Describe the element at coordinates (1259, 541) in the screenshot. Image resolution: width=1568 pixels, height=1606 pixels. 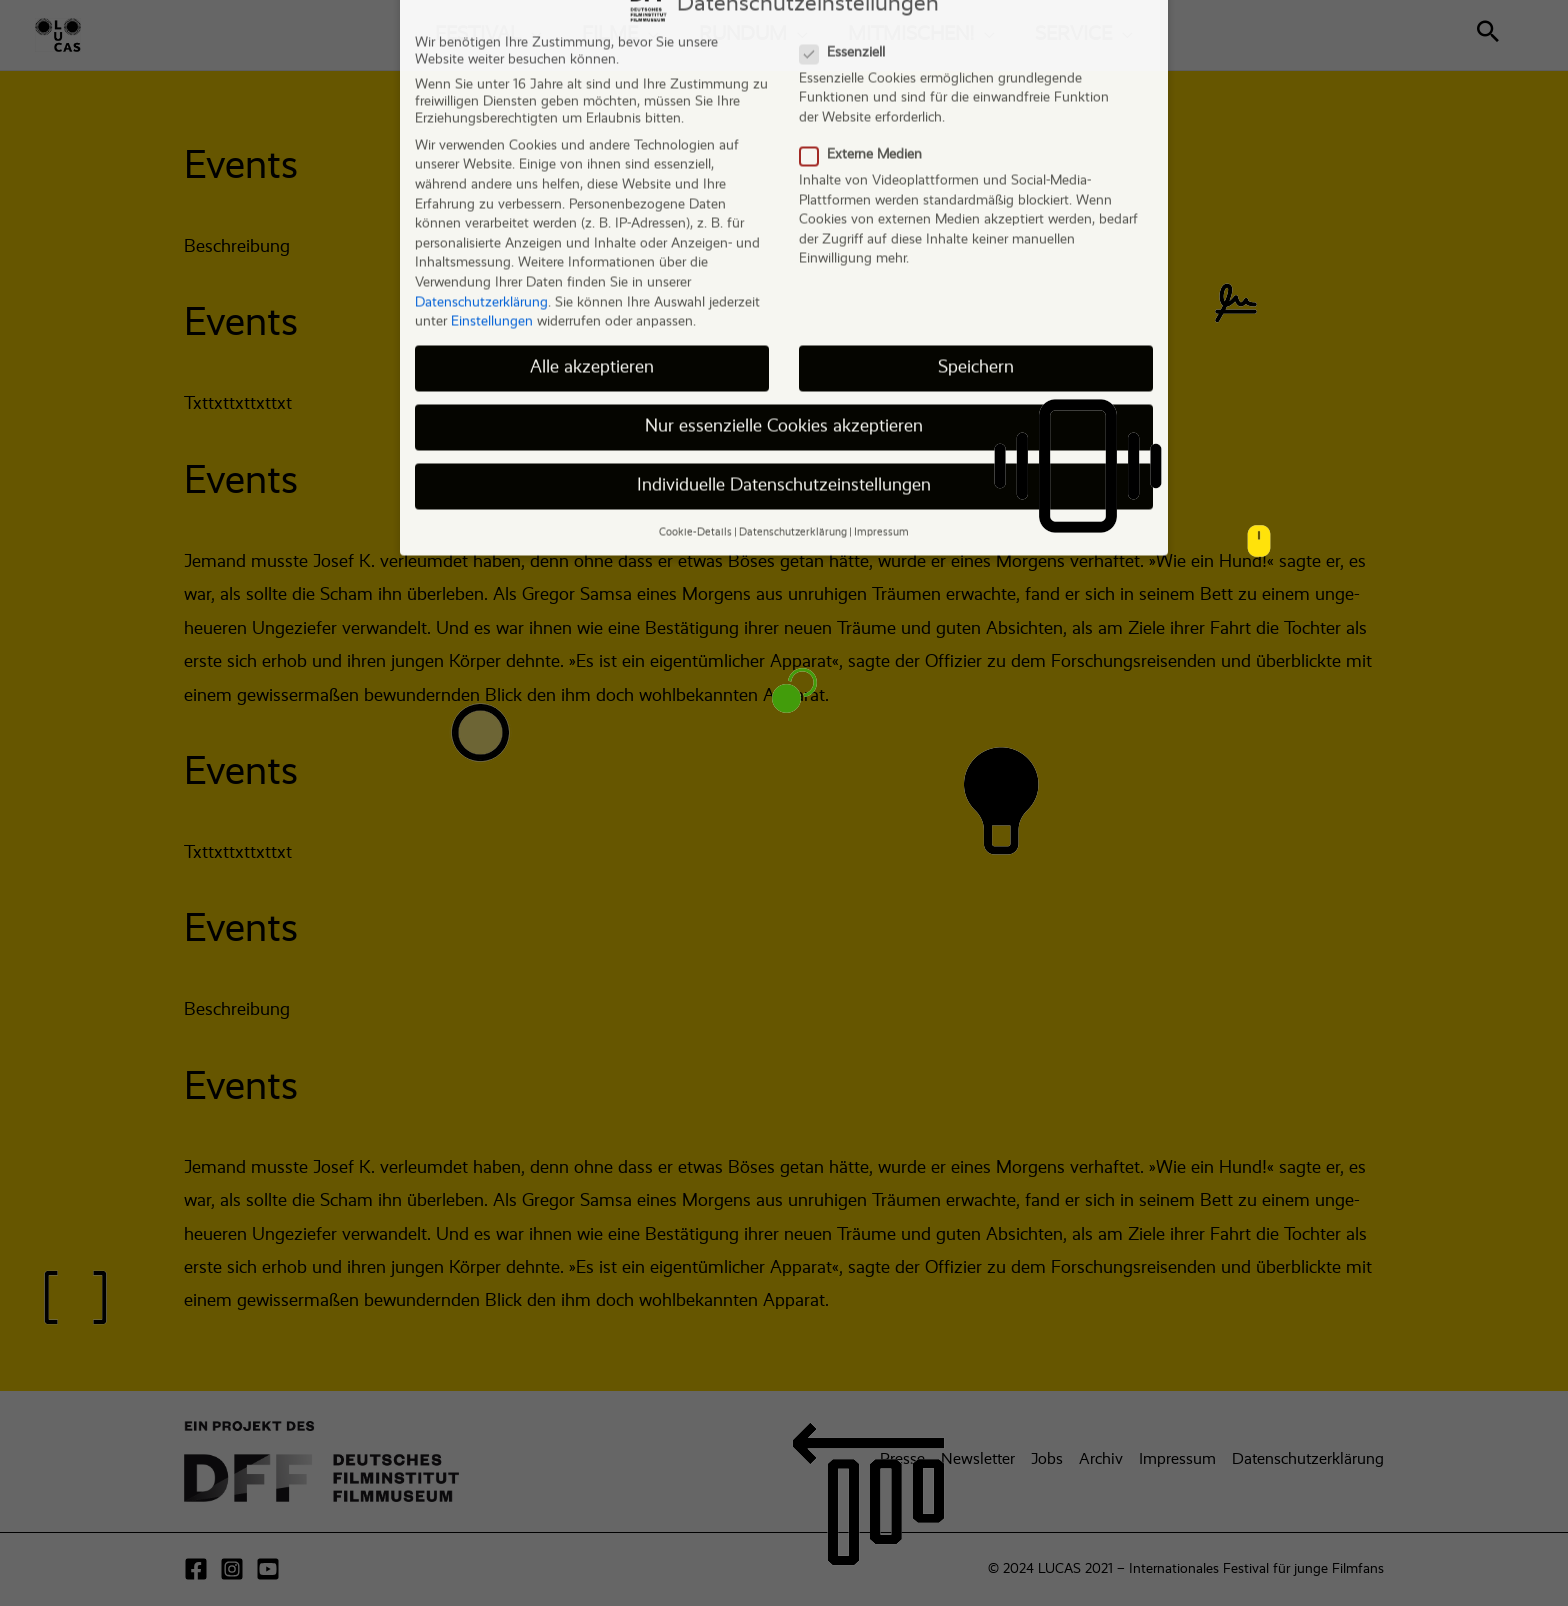
I see `mouse input device indicator` at that location.